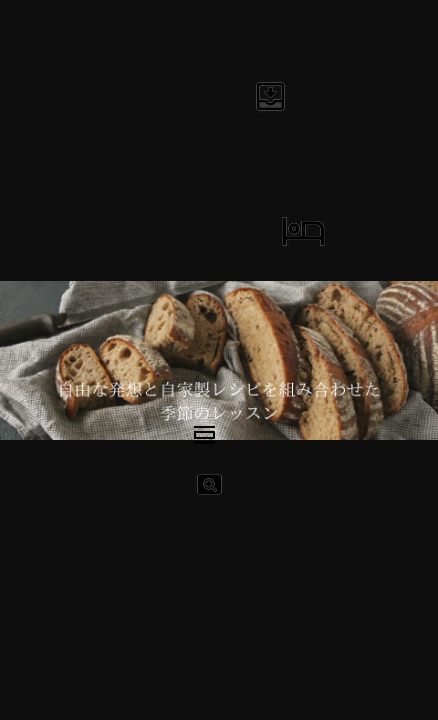  What do you see at coordinates (205, 435) in the screenshot?
I see `switch to day view in calendar` at bounding box center [205, 435].